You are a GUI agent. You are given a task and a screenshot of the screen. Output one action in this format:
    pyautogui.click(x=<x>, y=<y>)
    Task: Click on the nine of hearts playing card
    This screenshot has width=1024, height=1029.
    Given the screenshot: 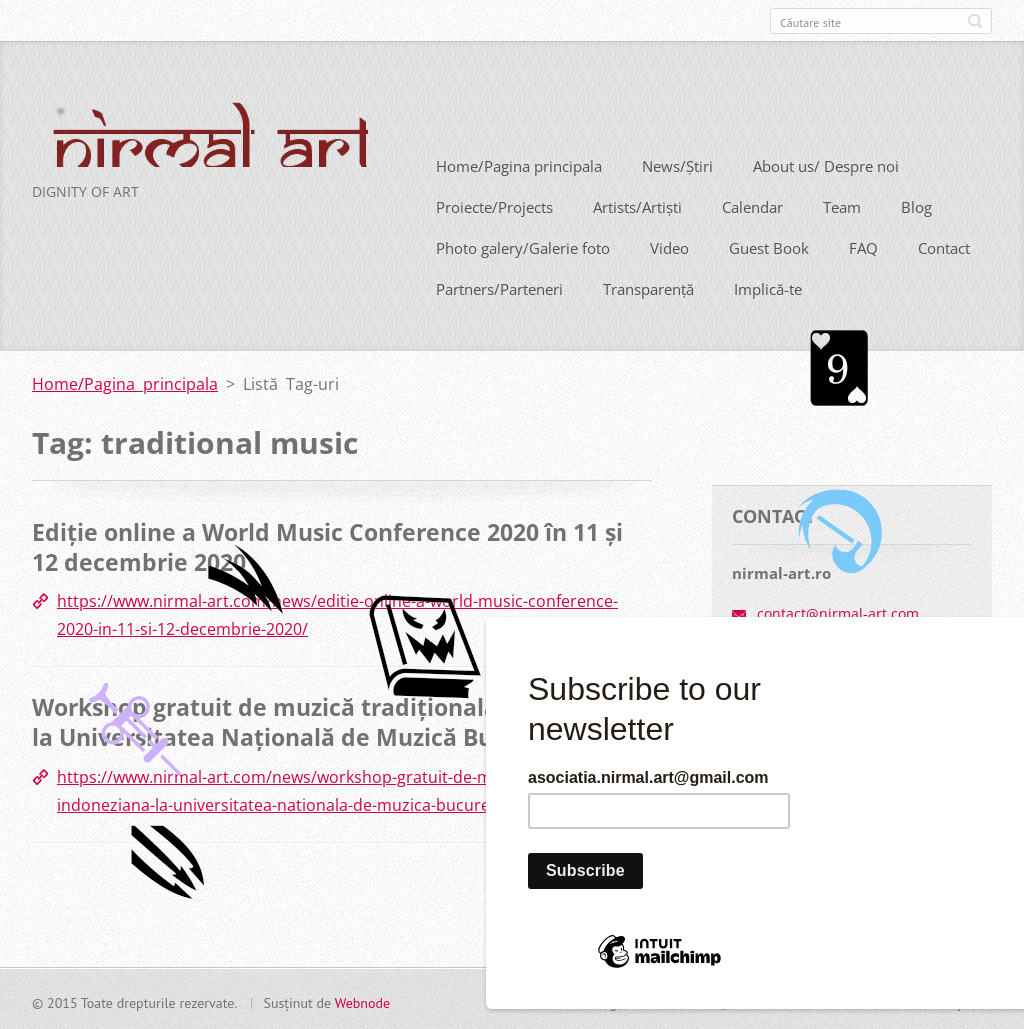 What is the action you would take?
    pyautogui.click(x=839, y=368)
    